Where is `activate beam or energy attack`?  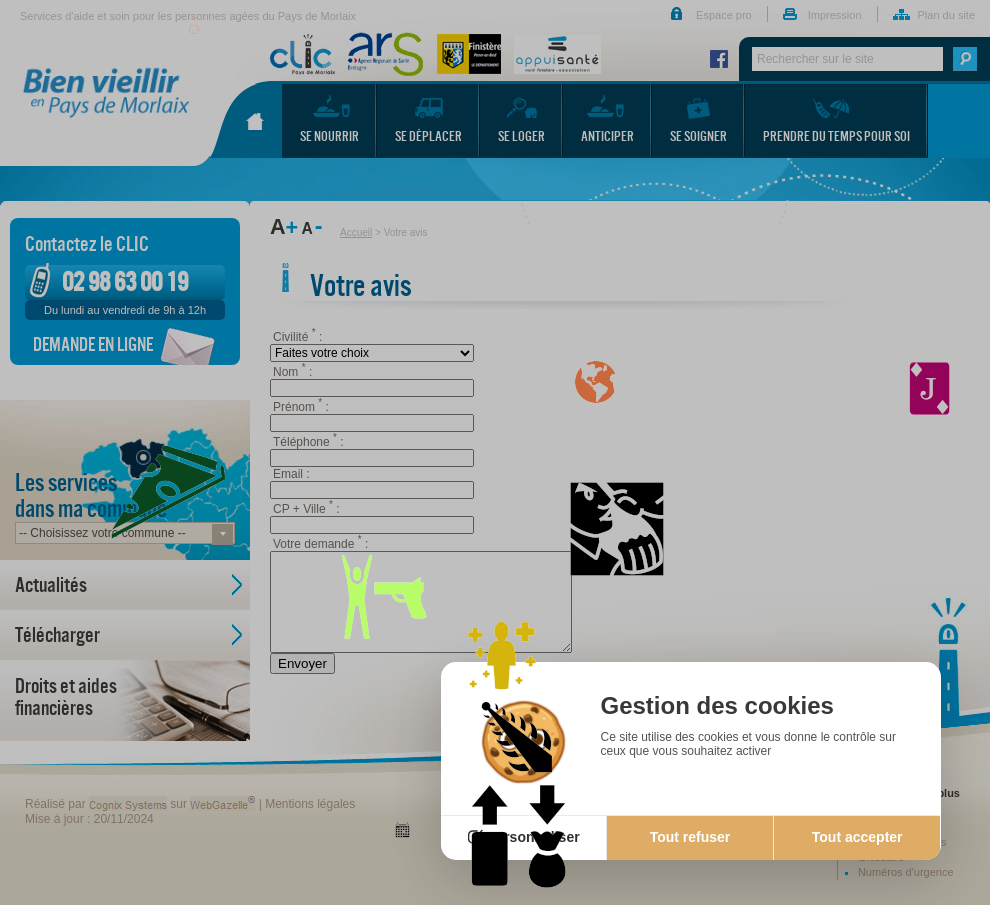 activate beam or energy attack is located at coordinates (517, 737).